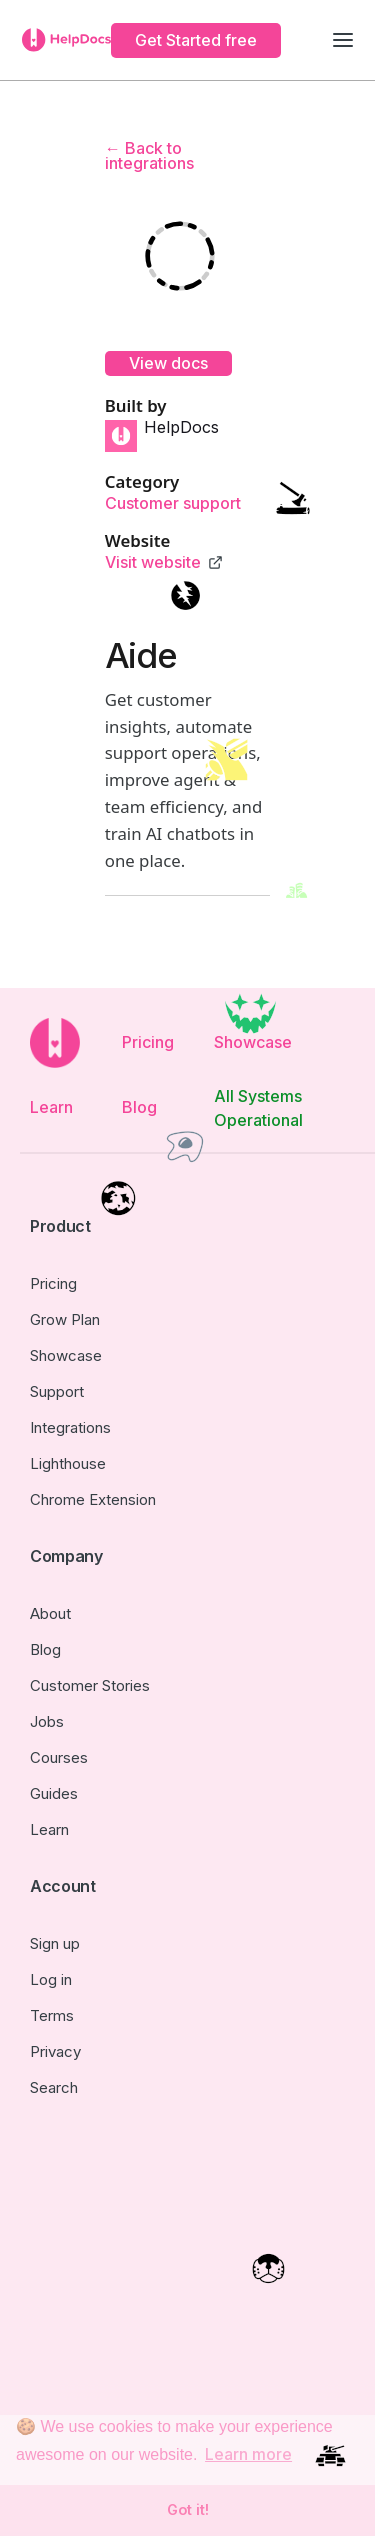  Describe the element at coordinates (330, 2455) in the screenshot. I see `select tank unit in strategy game` at that location.